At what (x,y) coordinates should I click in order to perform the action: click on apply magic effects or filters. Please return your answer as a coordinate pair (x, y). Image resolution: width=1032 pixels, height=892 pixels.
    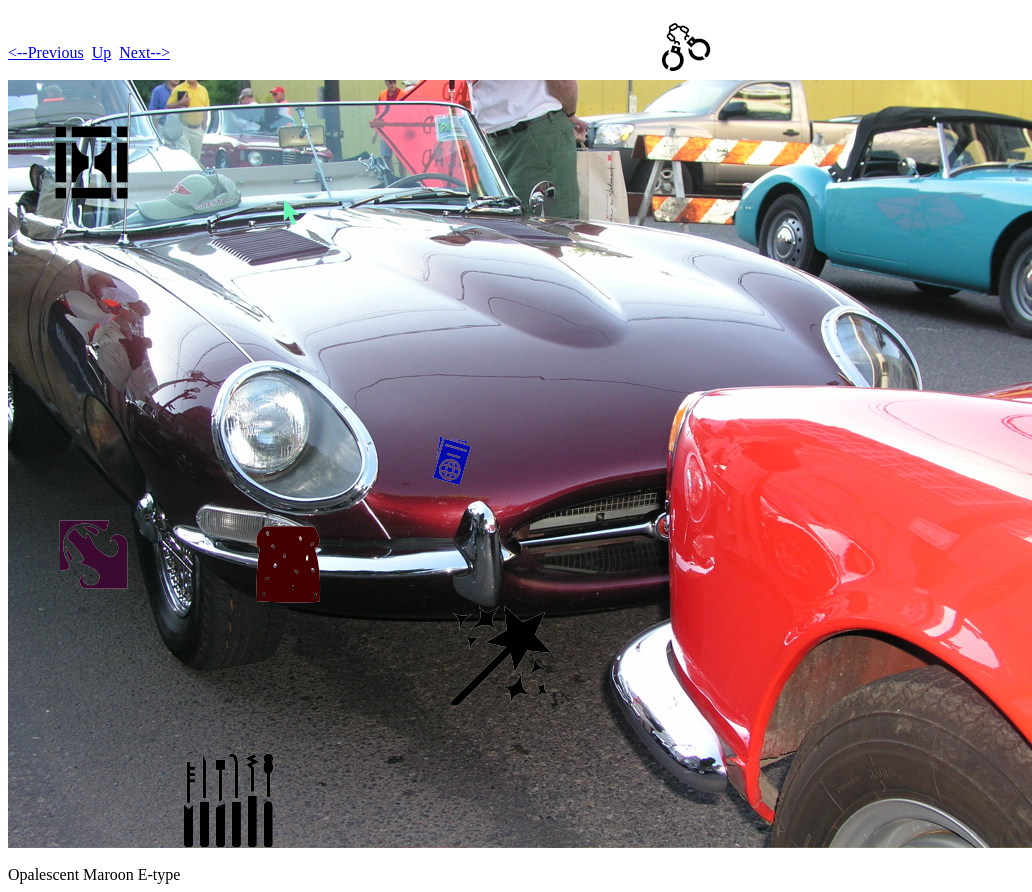
    Looking at the image, I should click on (501, 655).